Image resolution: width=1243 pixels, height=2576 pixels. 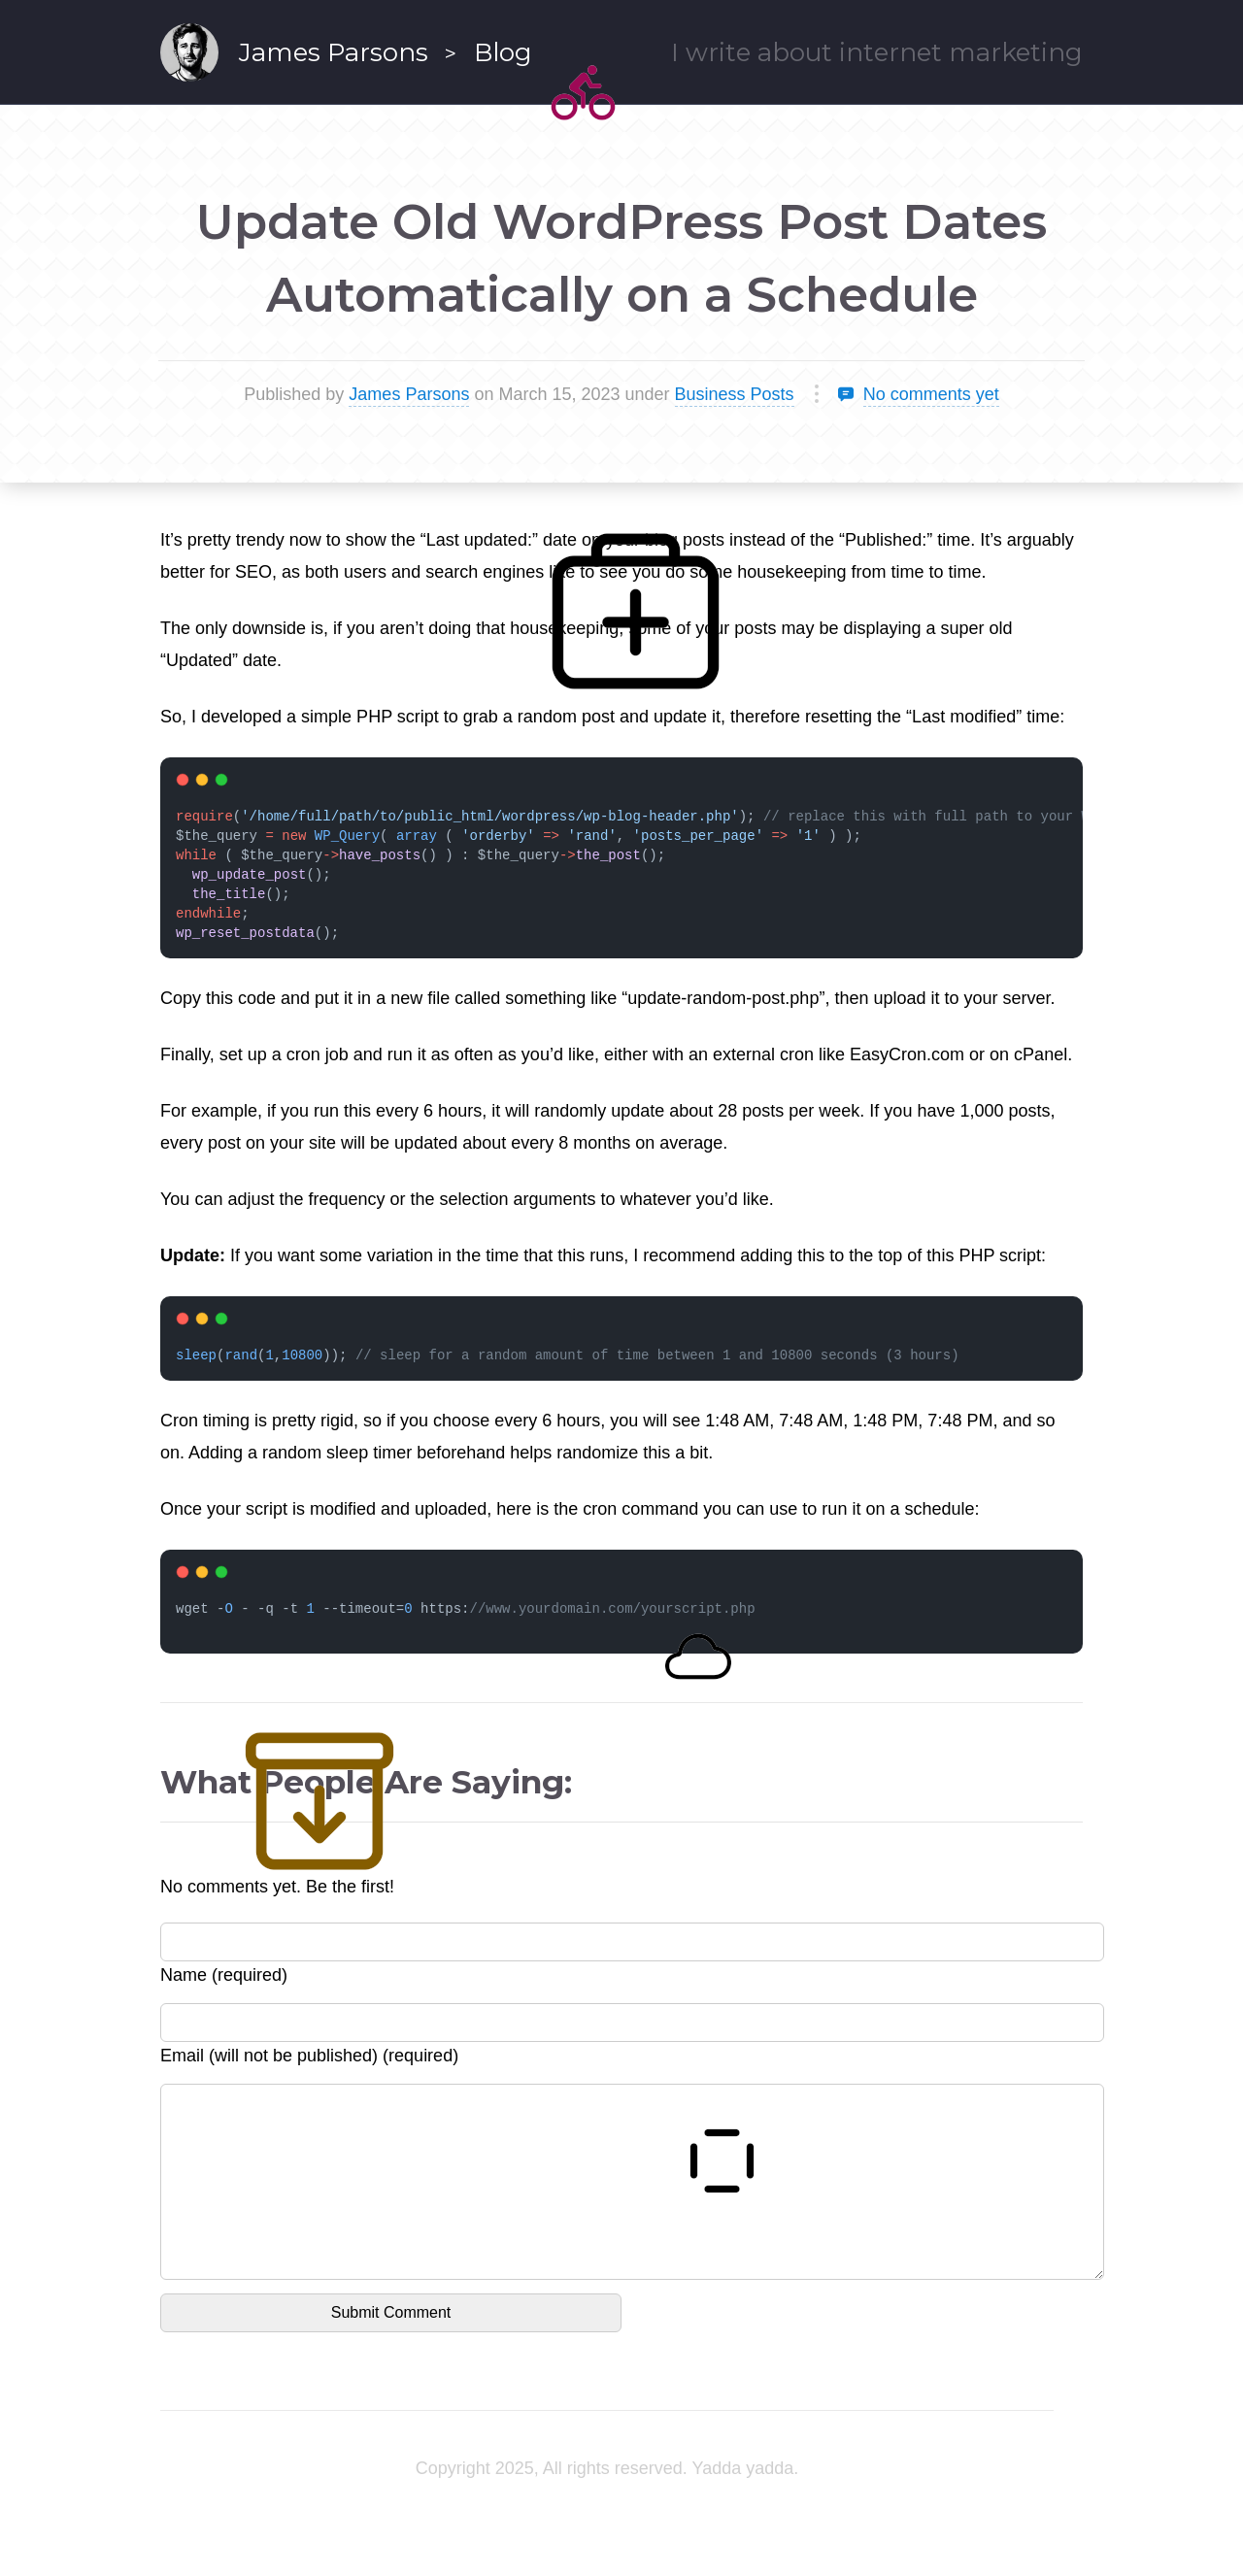 I want to click on indicates cloudy weather conditions, so click(x=698, y=1656).